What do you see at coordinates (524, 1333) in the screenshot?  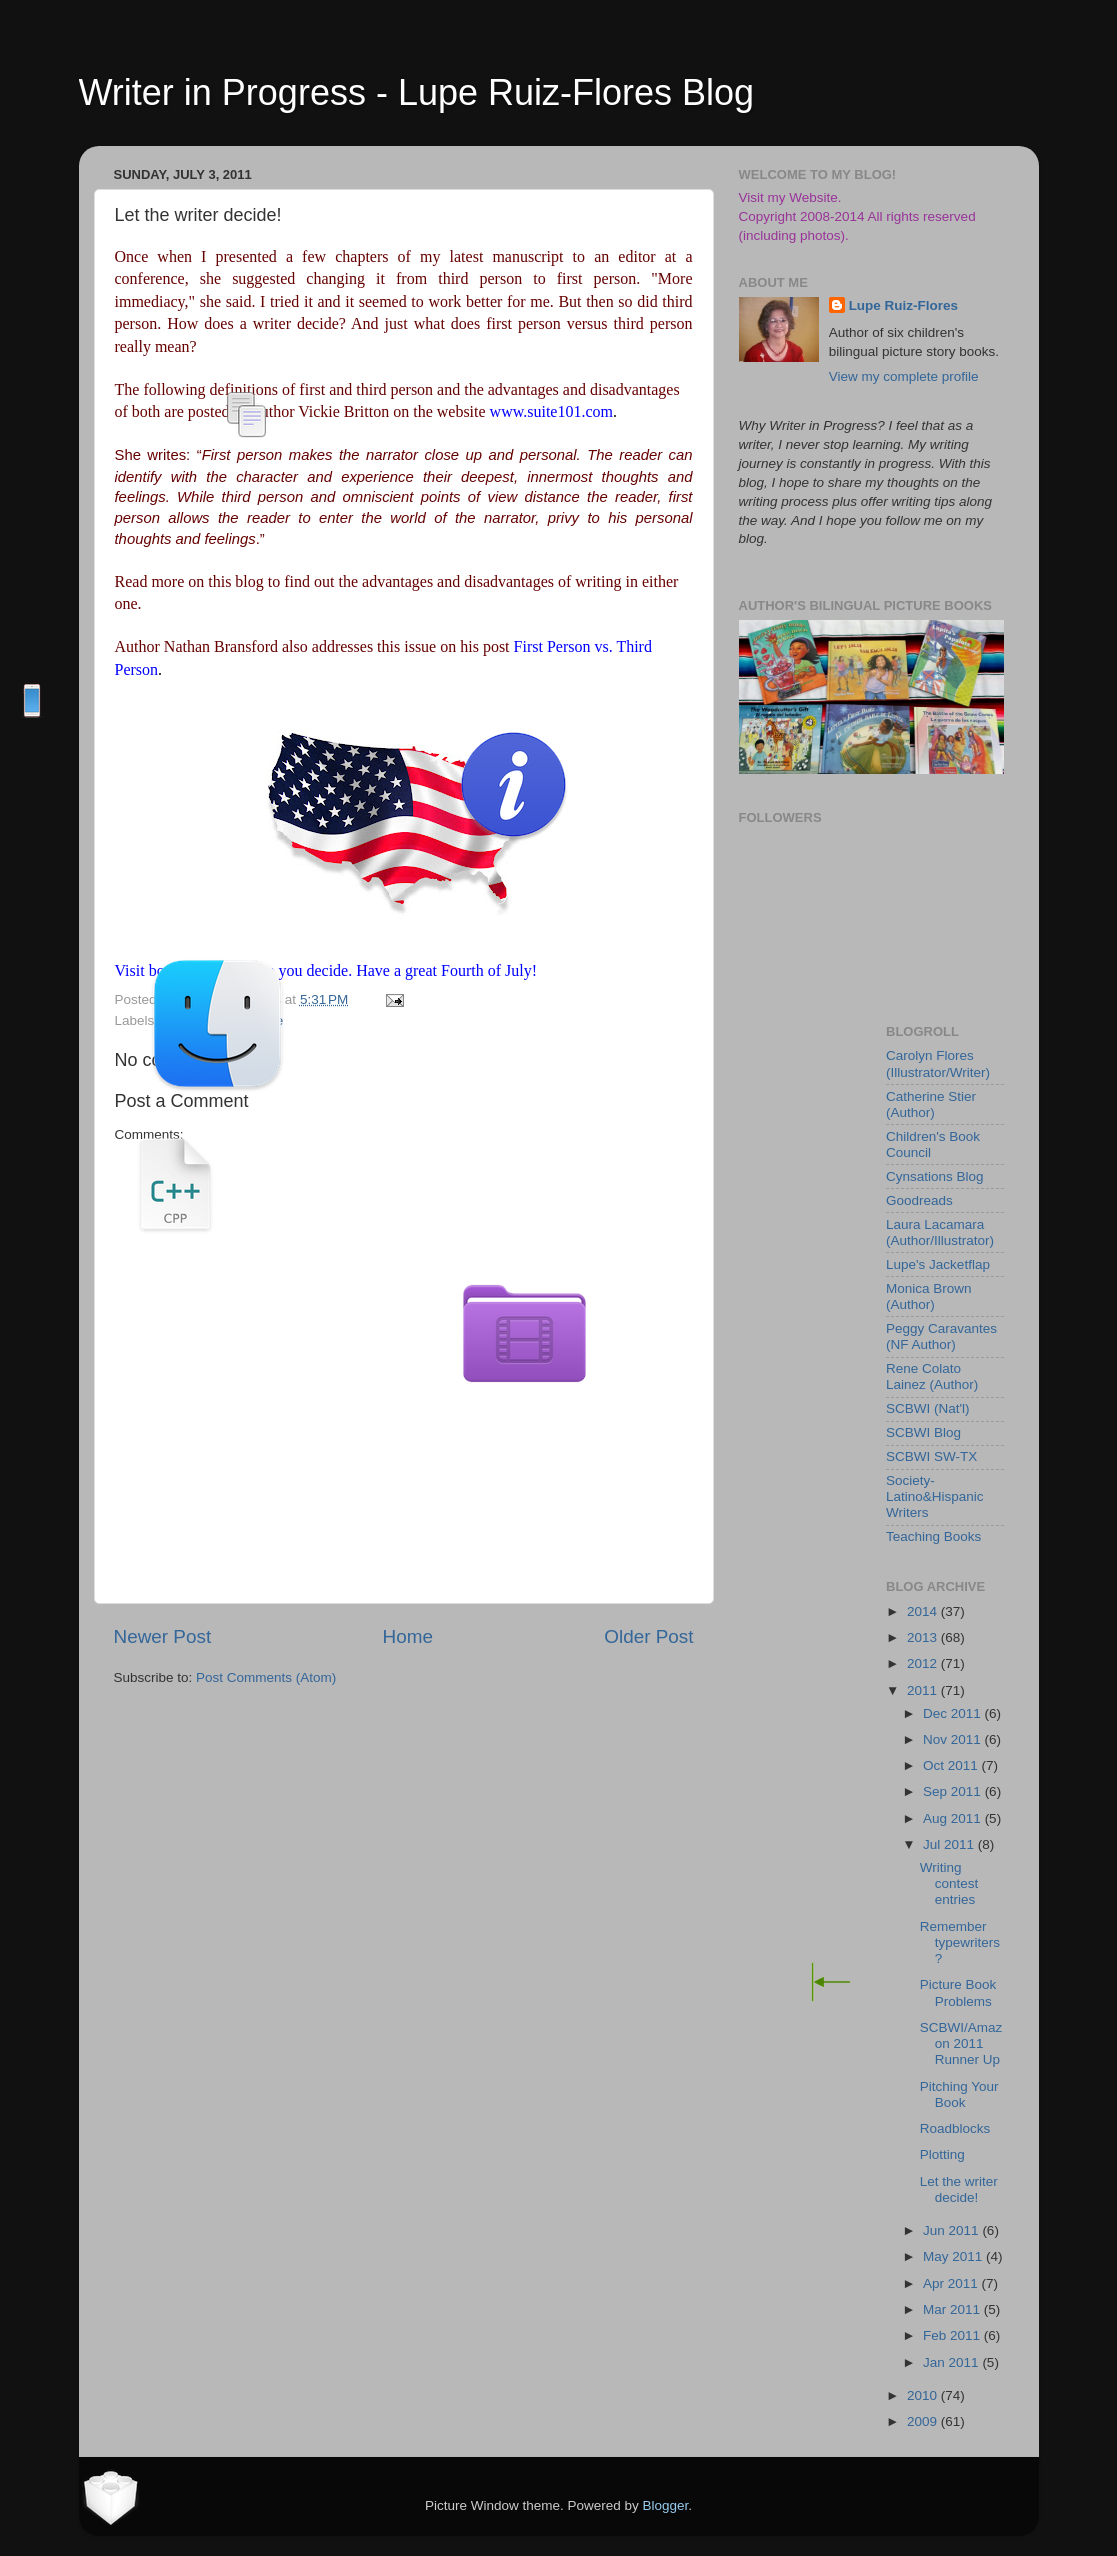 I see `open your videos folder` at bounding box center [524, 1333].